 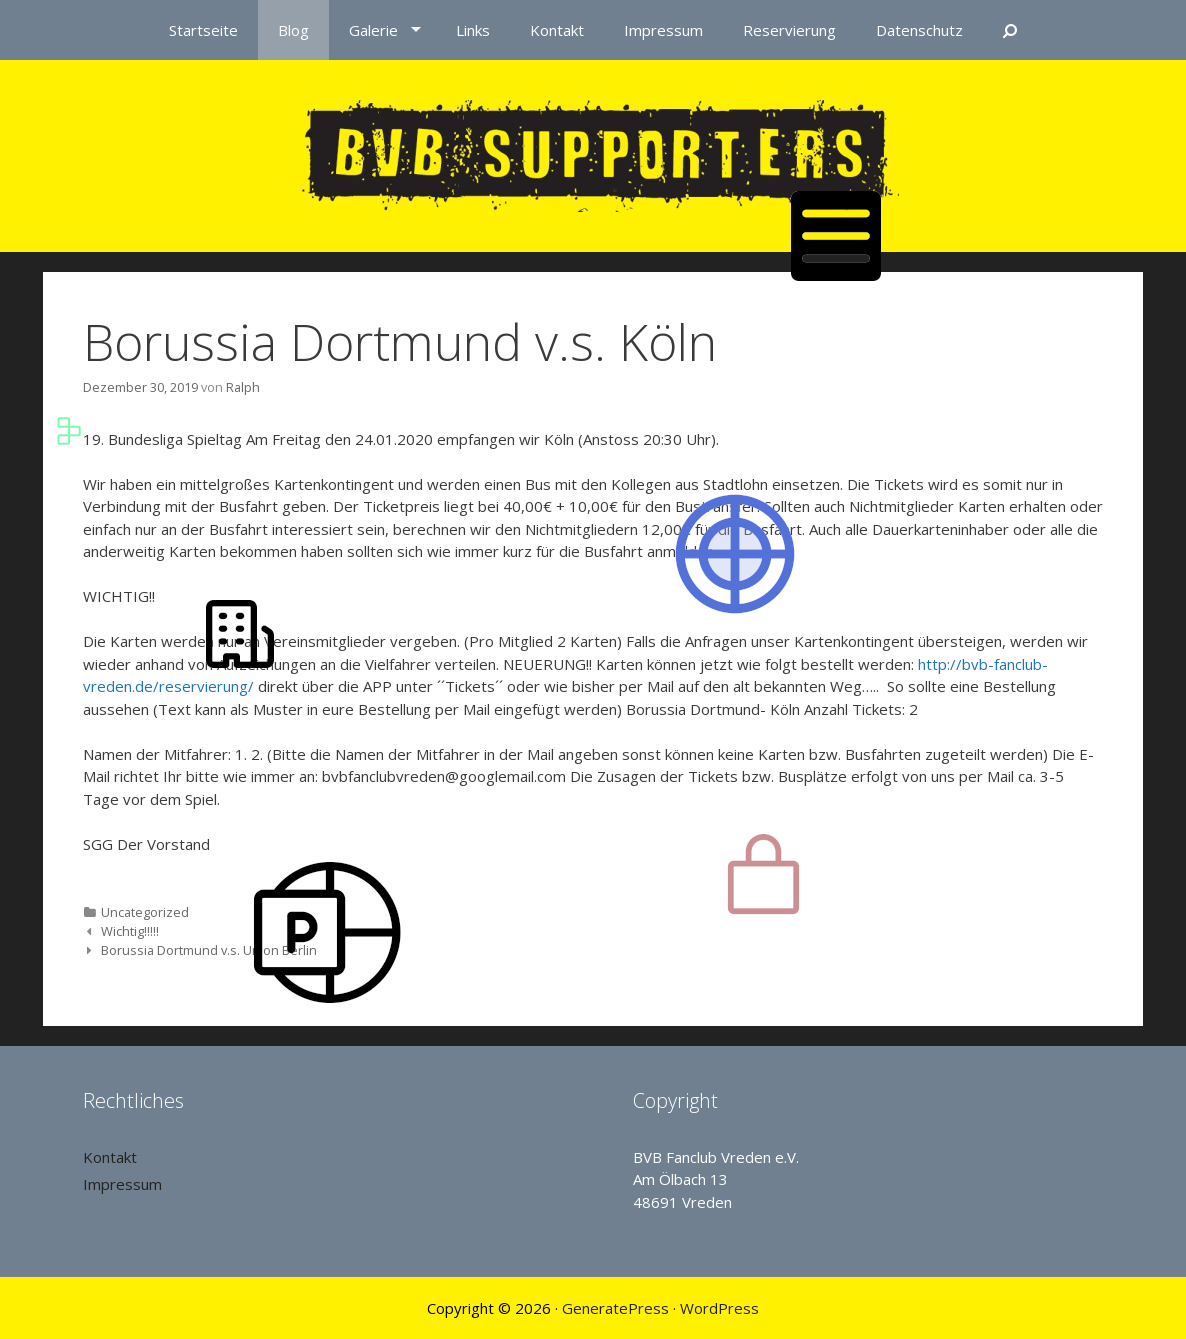 What do you see at coordinates (240, 634) in the screenshot?
I see `view organization settings` at bounding box center [240, 634].